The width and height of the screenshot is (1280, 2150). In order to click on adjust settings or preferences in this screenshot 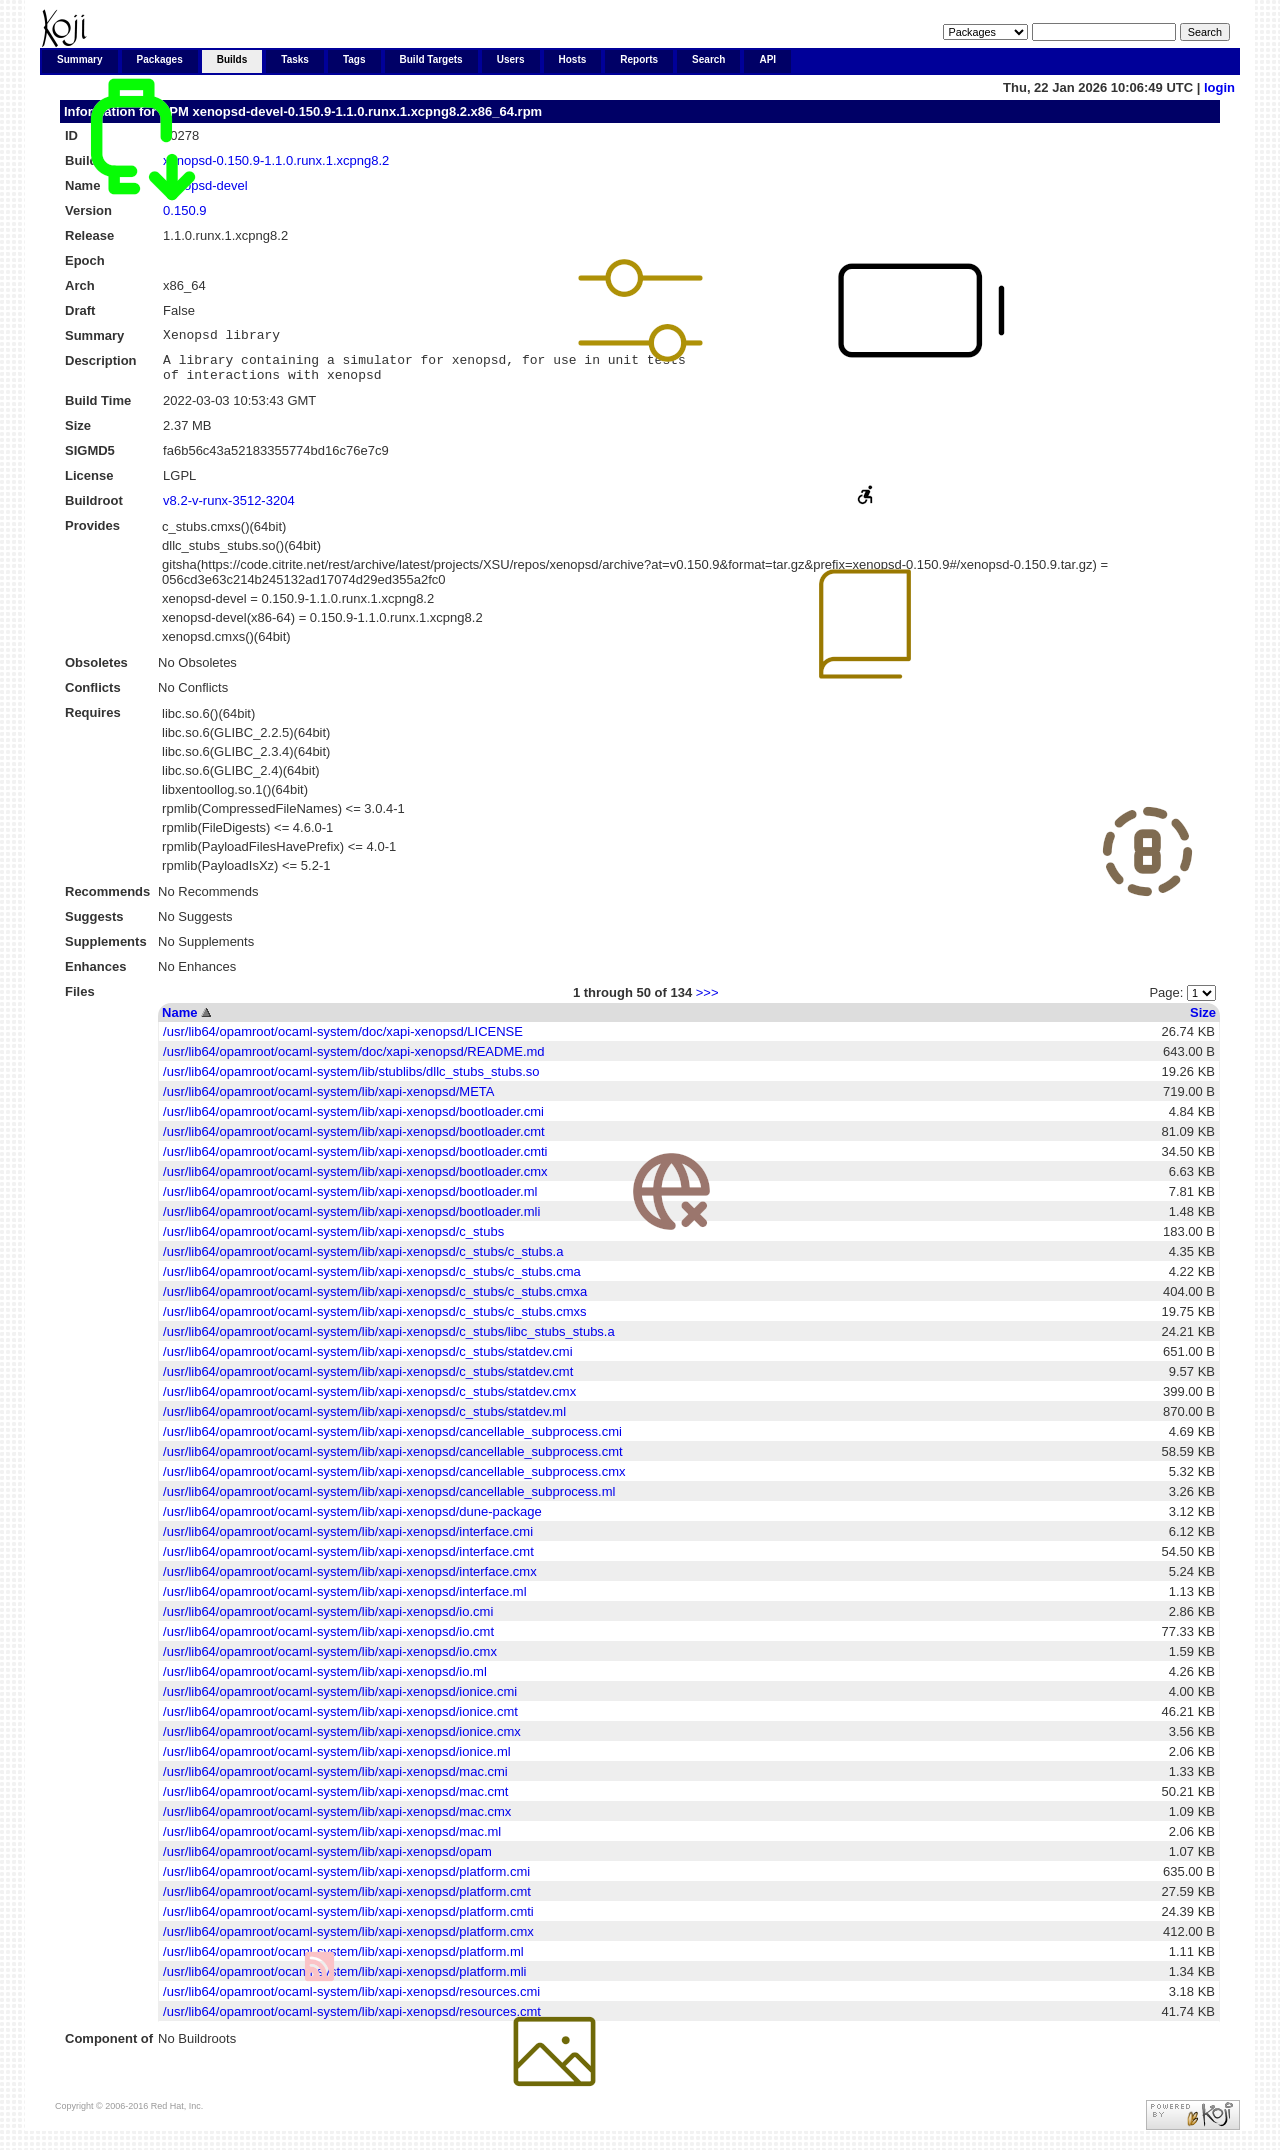, I will do `click(640, 310)`.